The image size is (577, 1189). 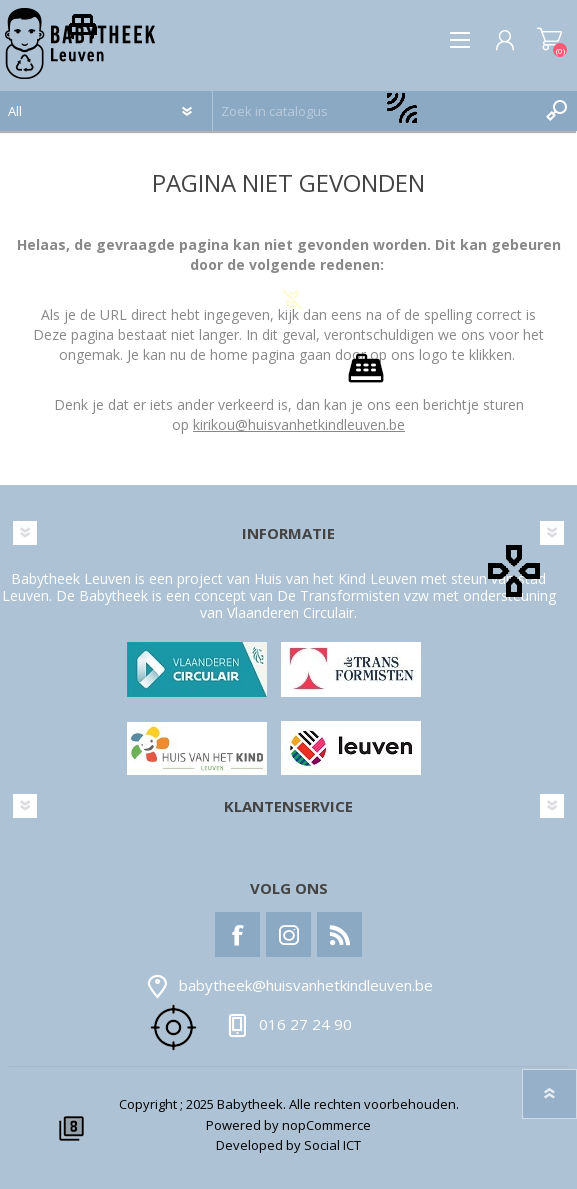 What do you see at coordinates (71, 1128) in the screenshot?
I see `view photo filter number 8` at bounding box center [71, 1128].